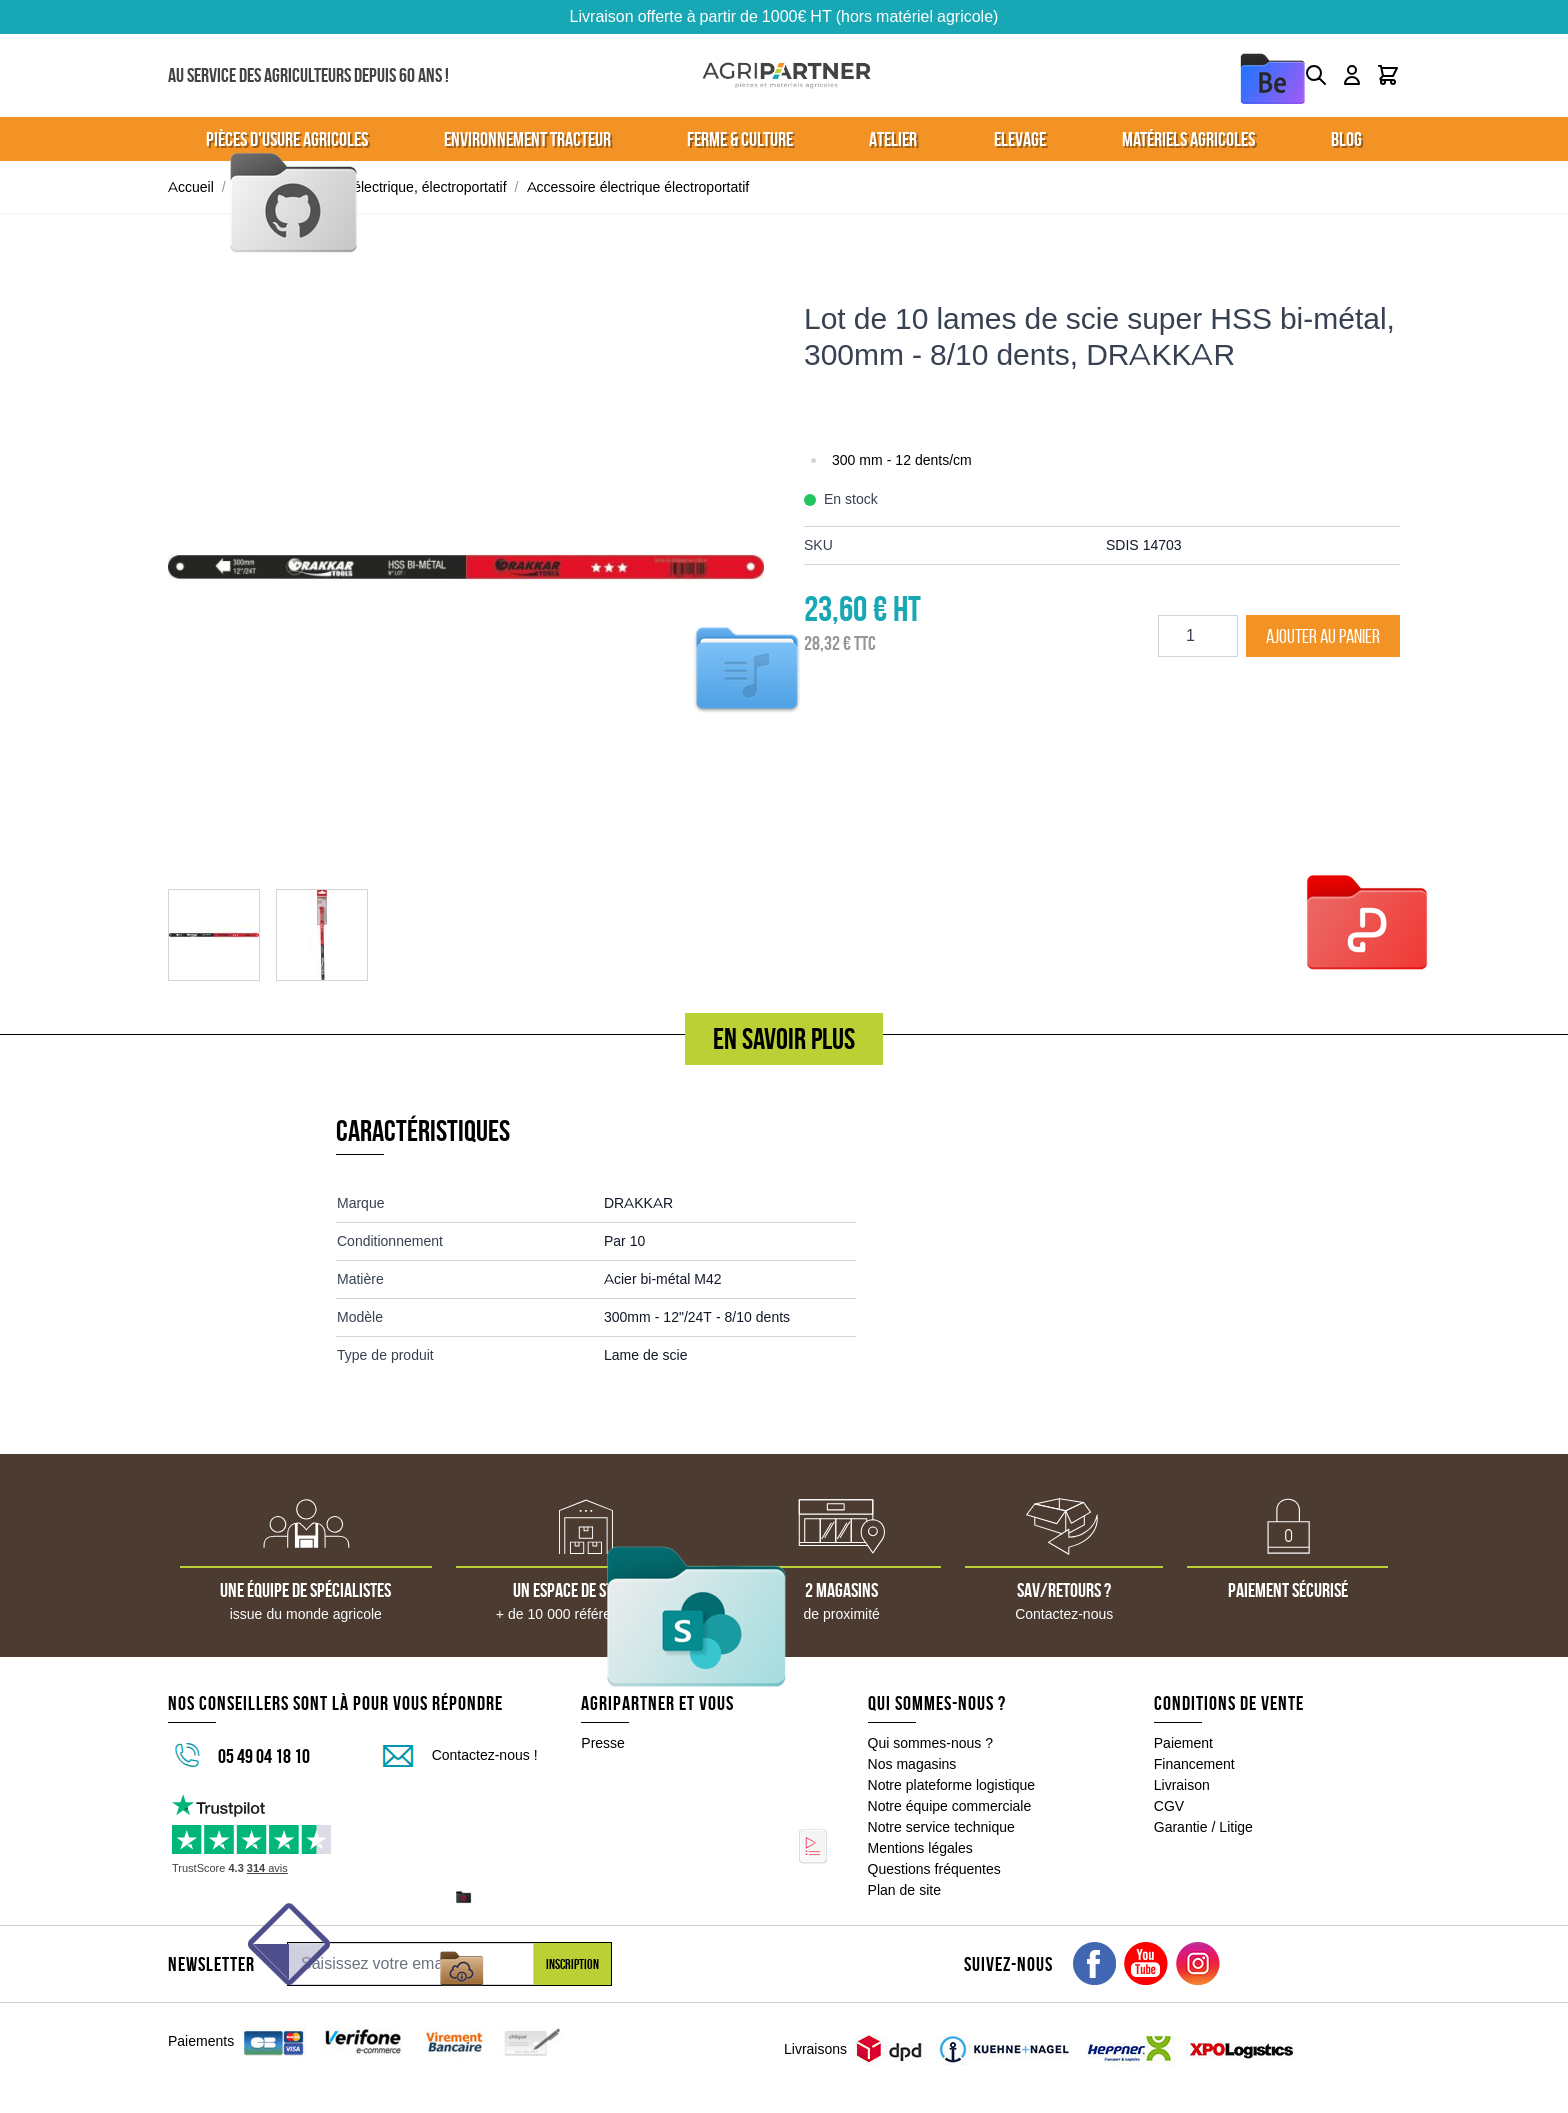 The image size is (1568, 2113). Describe the element at coordinates (1272, 80) in the screenshot. I see `open your Behance projects folder` at that location.